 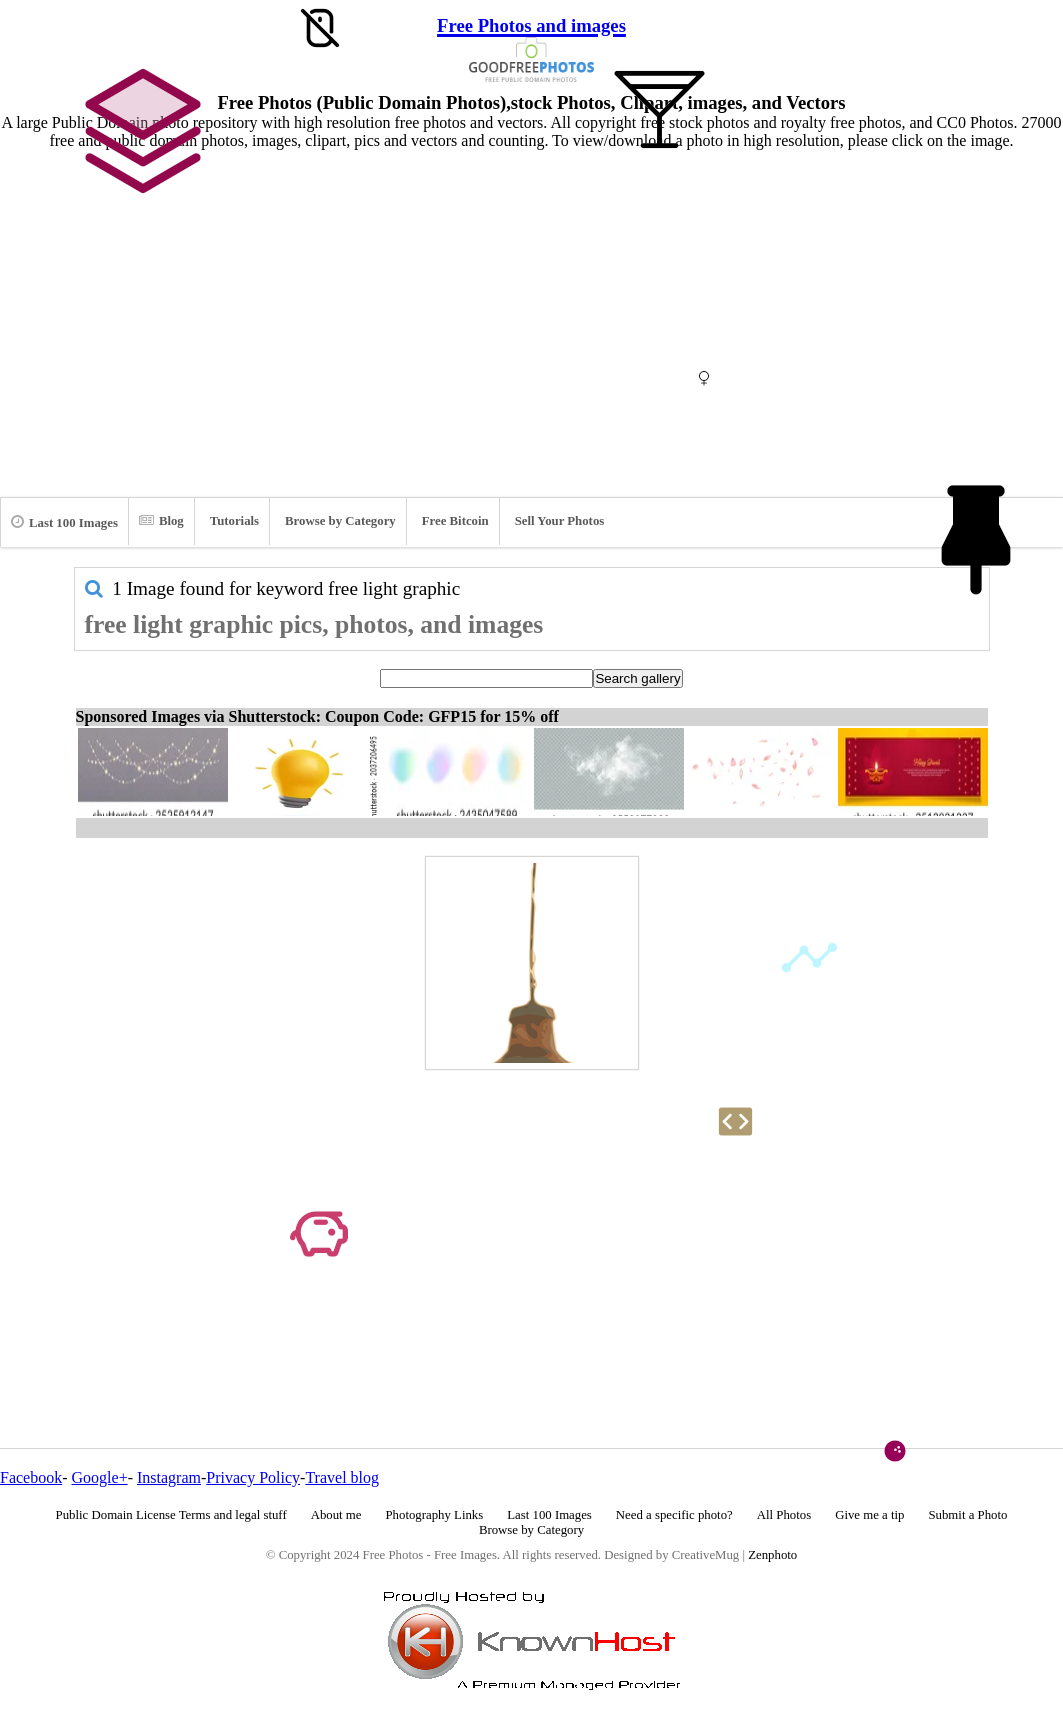 I want to click on mouse input disabled or disconnected, so click(x=320, y=28).